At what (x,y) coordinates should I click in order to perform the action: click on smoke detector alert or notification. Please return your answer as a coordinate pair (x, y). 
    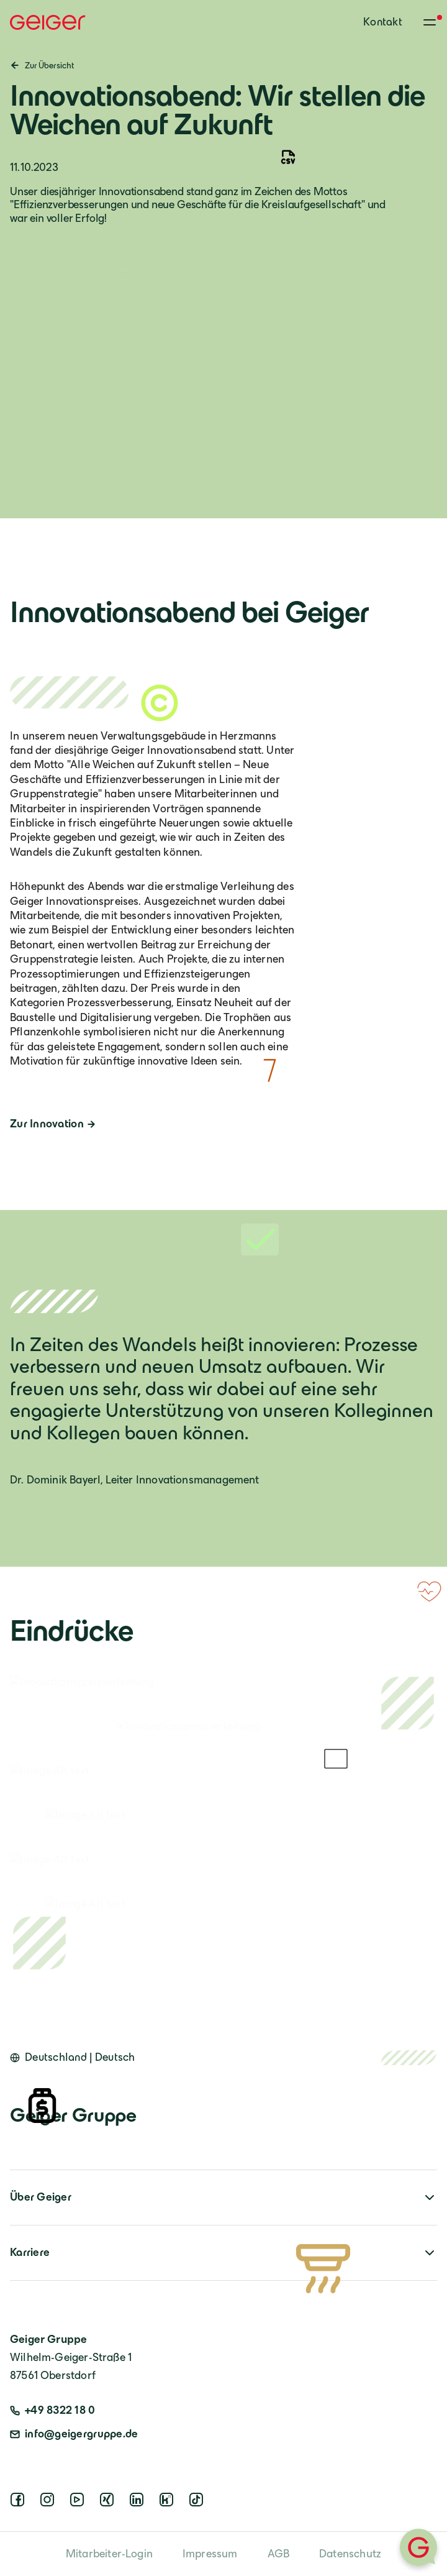
    Looking at the image, I should click on (323, 2268).